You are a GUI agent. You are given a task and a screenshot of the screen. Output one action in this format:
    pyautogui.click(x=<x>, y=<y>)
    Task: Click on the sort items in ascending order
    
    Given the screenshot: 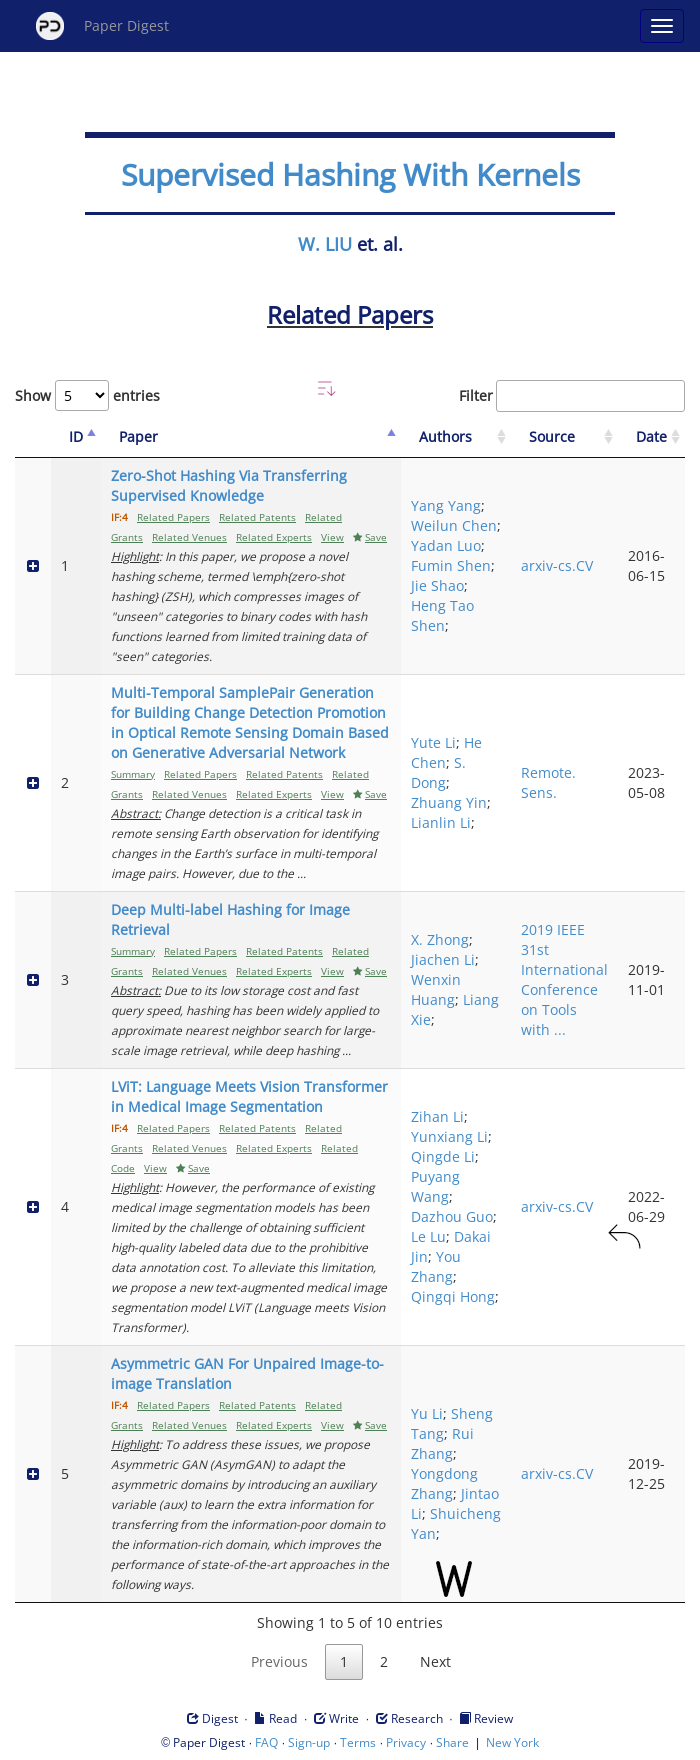 What is the action you would take?
    pyautogui.click(x=326, y=388)
    